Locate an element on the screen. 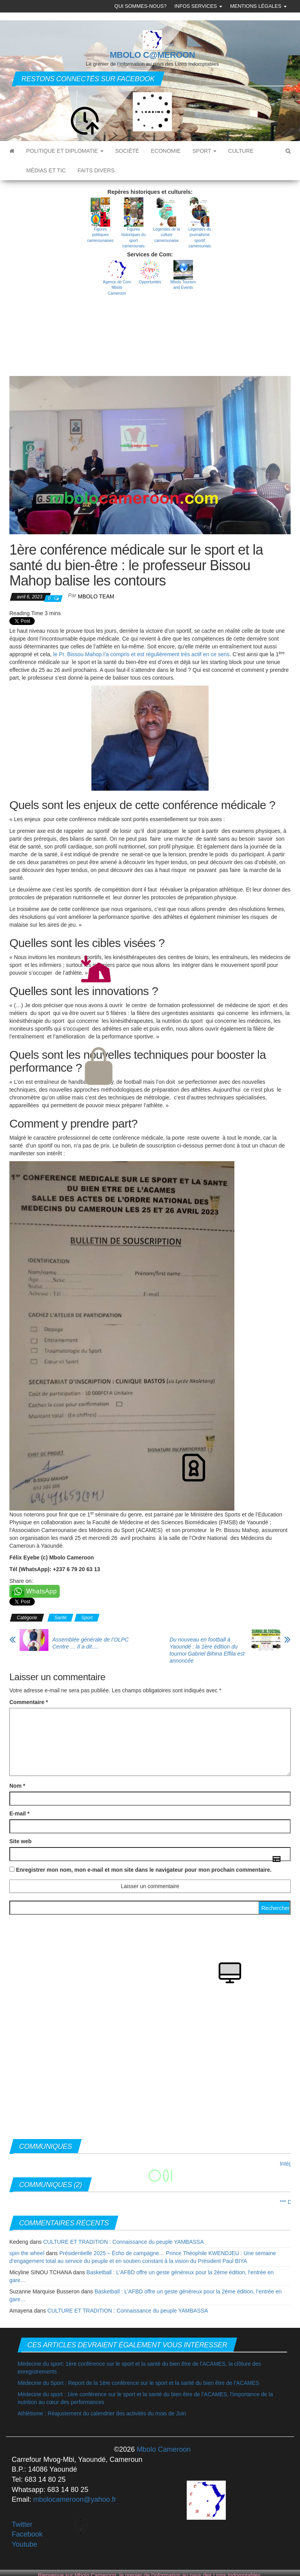 This screenshot has height=2576, width=300. upload or sync time data is located at coordinates (85, 121).